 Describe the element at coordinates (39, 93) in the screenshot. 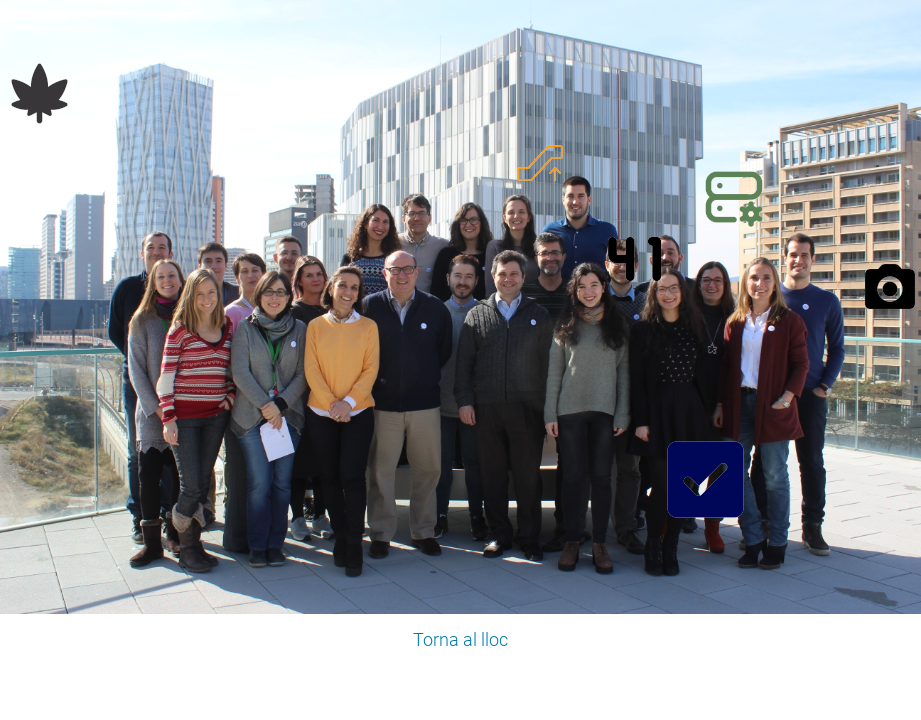

I see `indicates cannabis-related products or content` at that location.